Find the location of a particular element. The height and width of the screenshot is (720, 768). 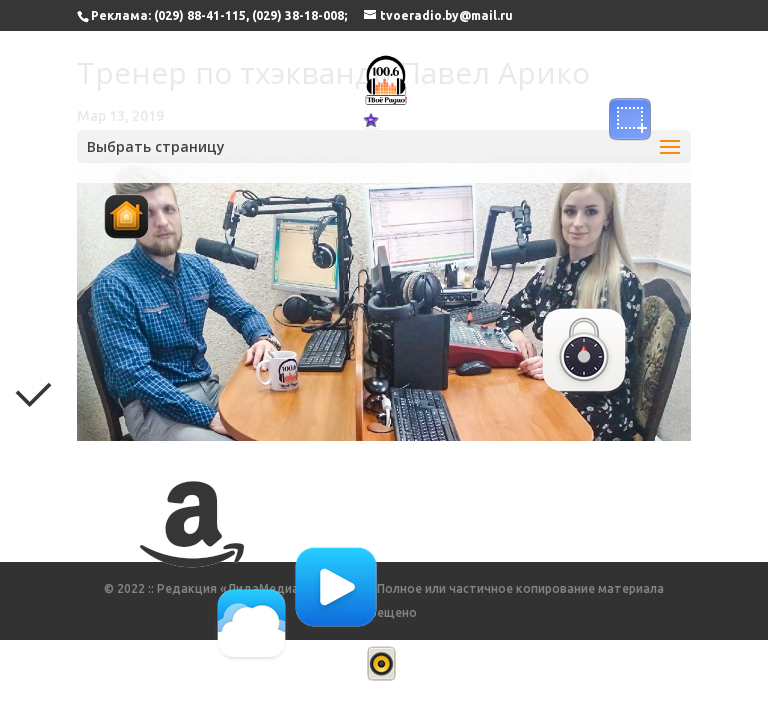

open two-factor authentication app is located at coordinates (584, 350).